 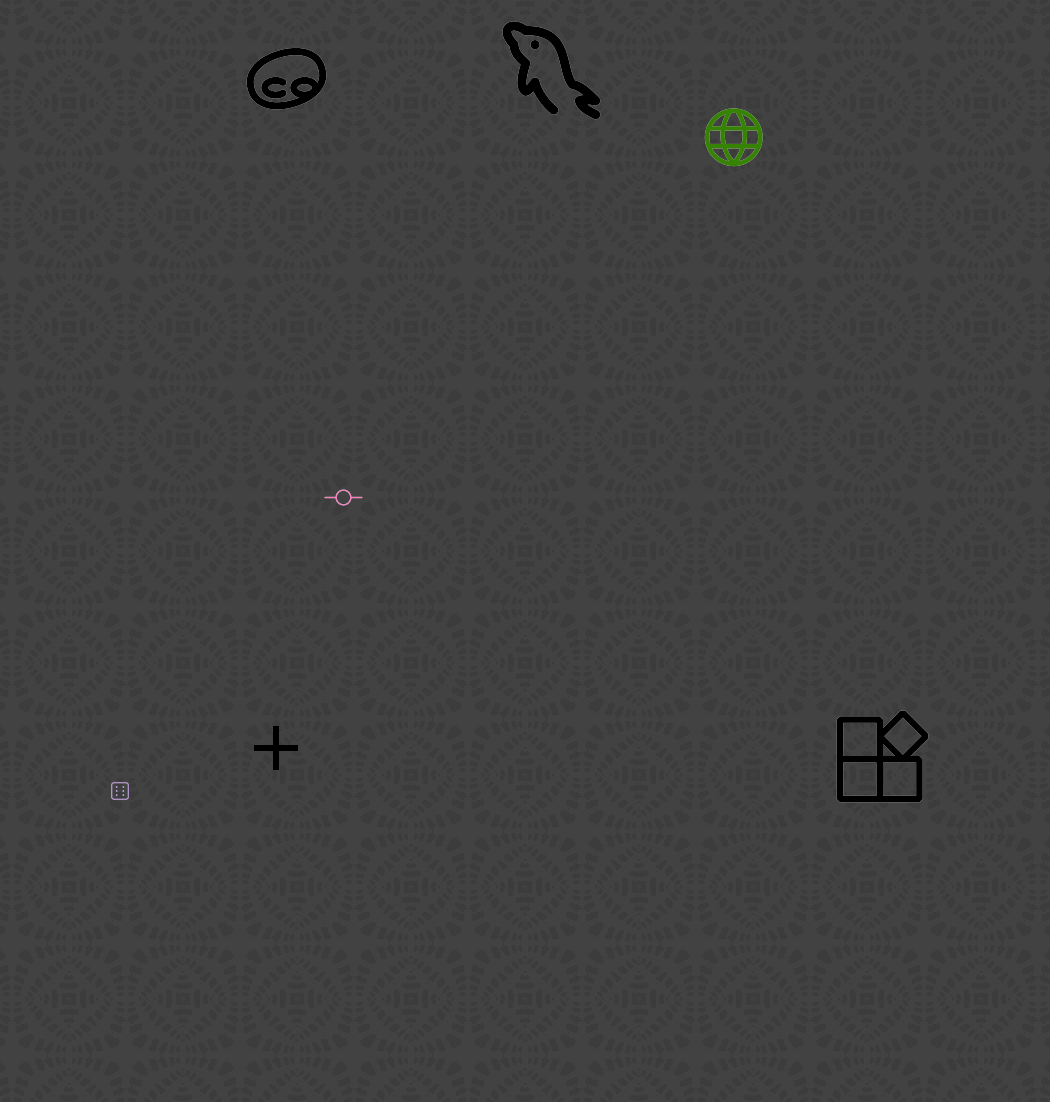 I want to click on view commit history in version control, so click(x=343, y=497).